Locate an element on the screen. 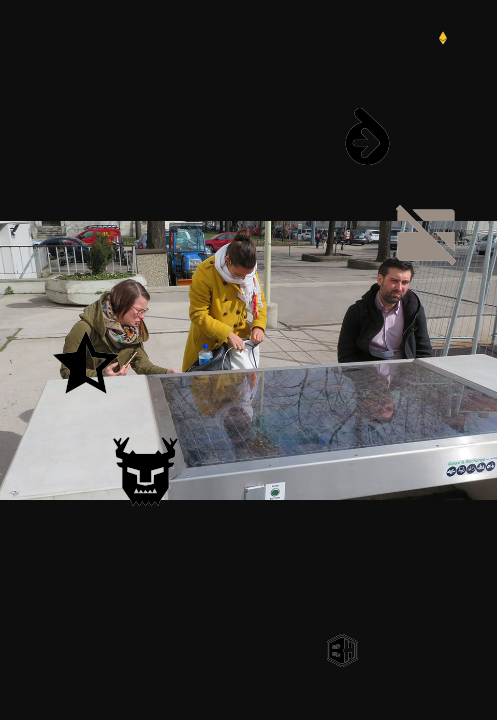  visit bisecthosting website is located at coordinates (342, 650).